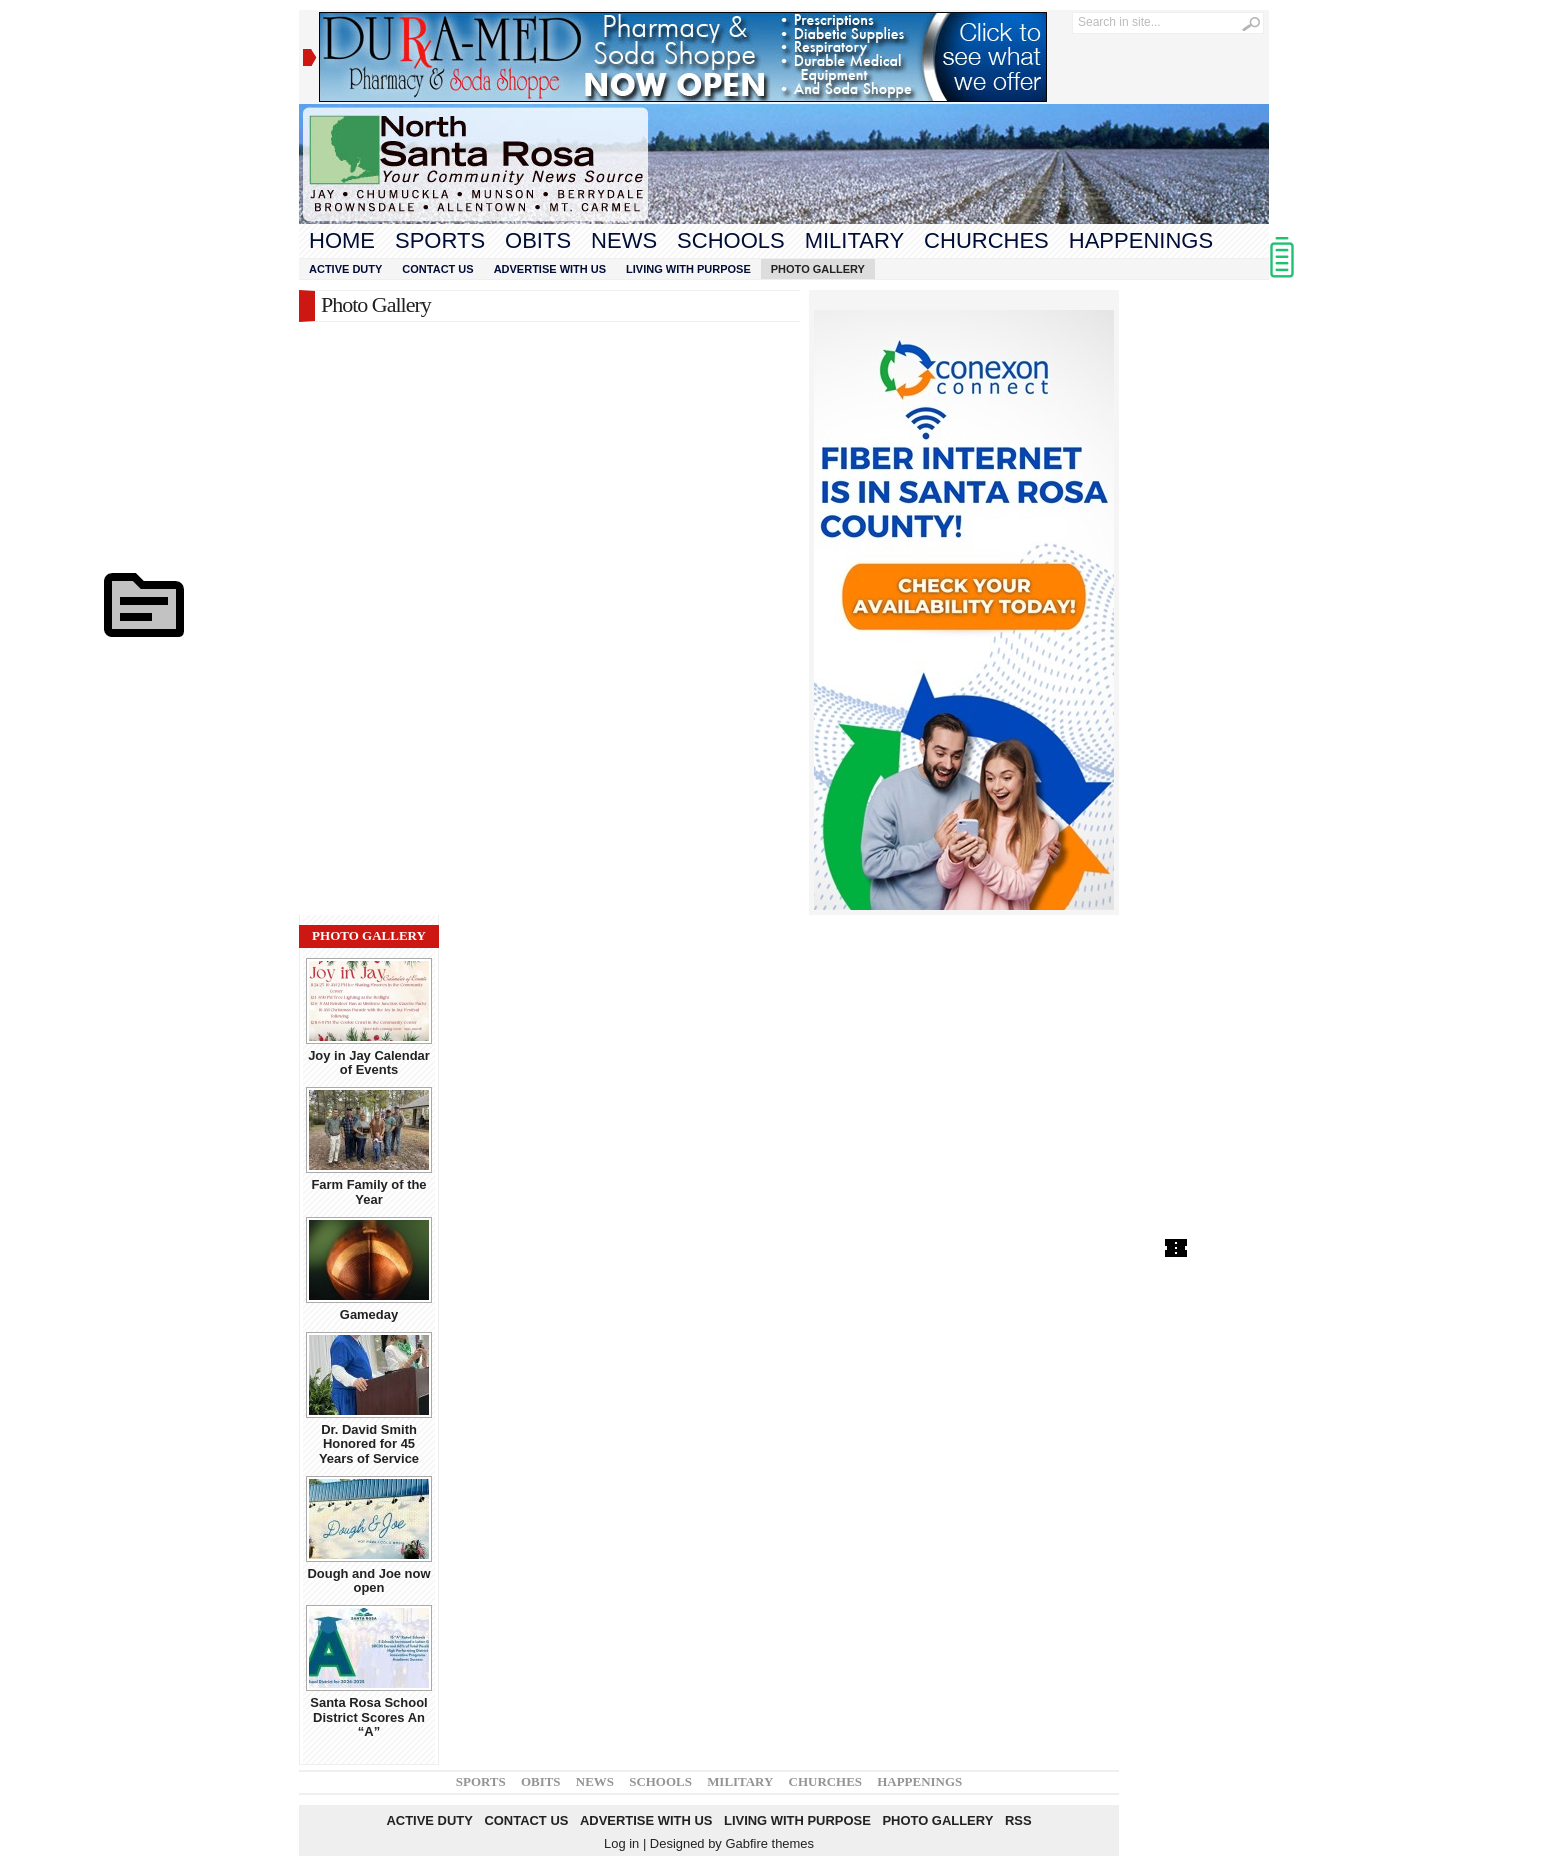 Image resolution: width=1568 pixels, height=1856 pixels. What do you see at coordinates (144, 605) in the screenshot?
I see `browse topics or categories` at bounding box center [144, 605].